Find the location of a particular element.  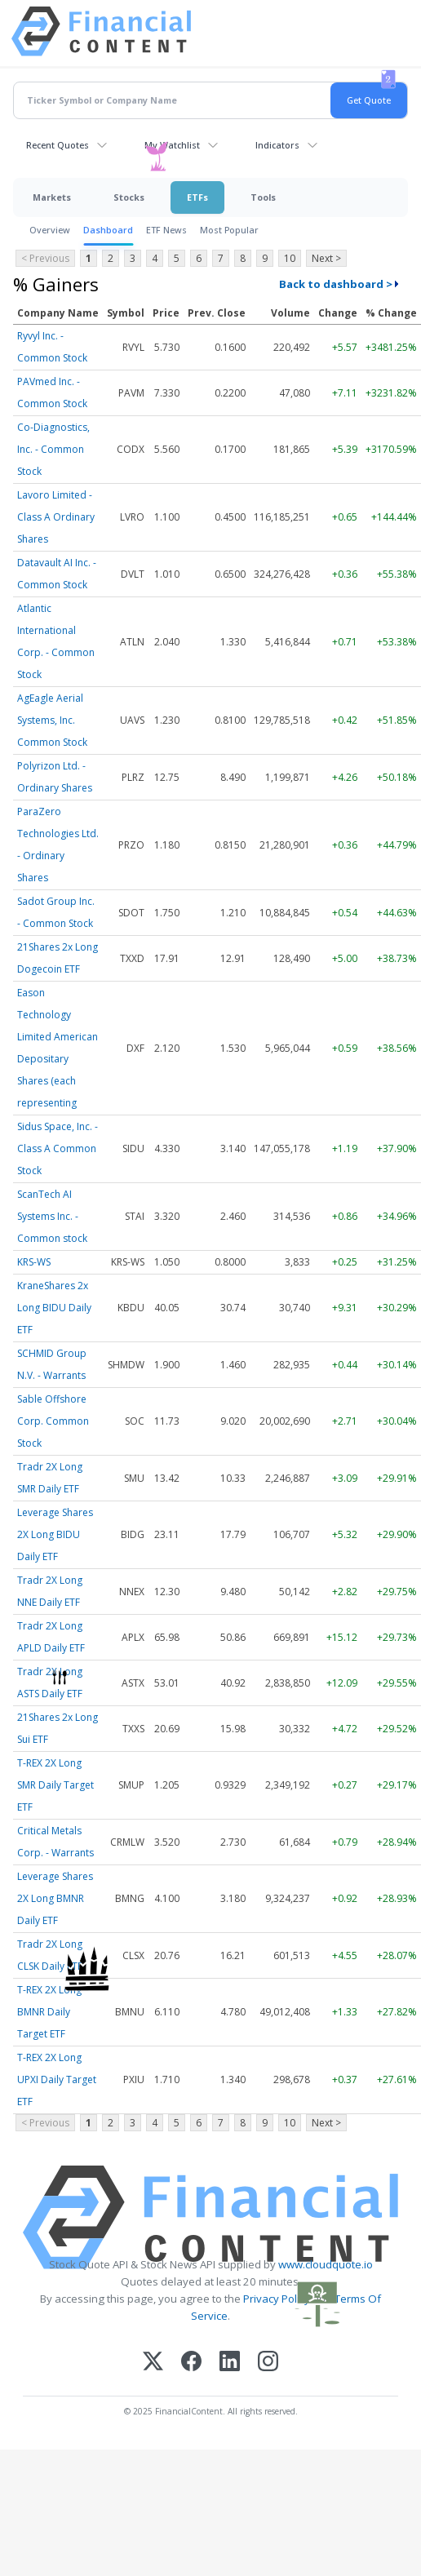

place defensive barrier or fortification is located at coordinates (86, 1968).